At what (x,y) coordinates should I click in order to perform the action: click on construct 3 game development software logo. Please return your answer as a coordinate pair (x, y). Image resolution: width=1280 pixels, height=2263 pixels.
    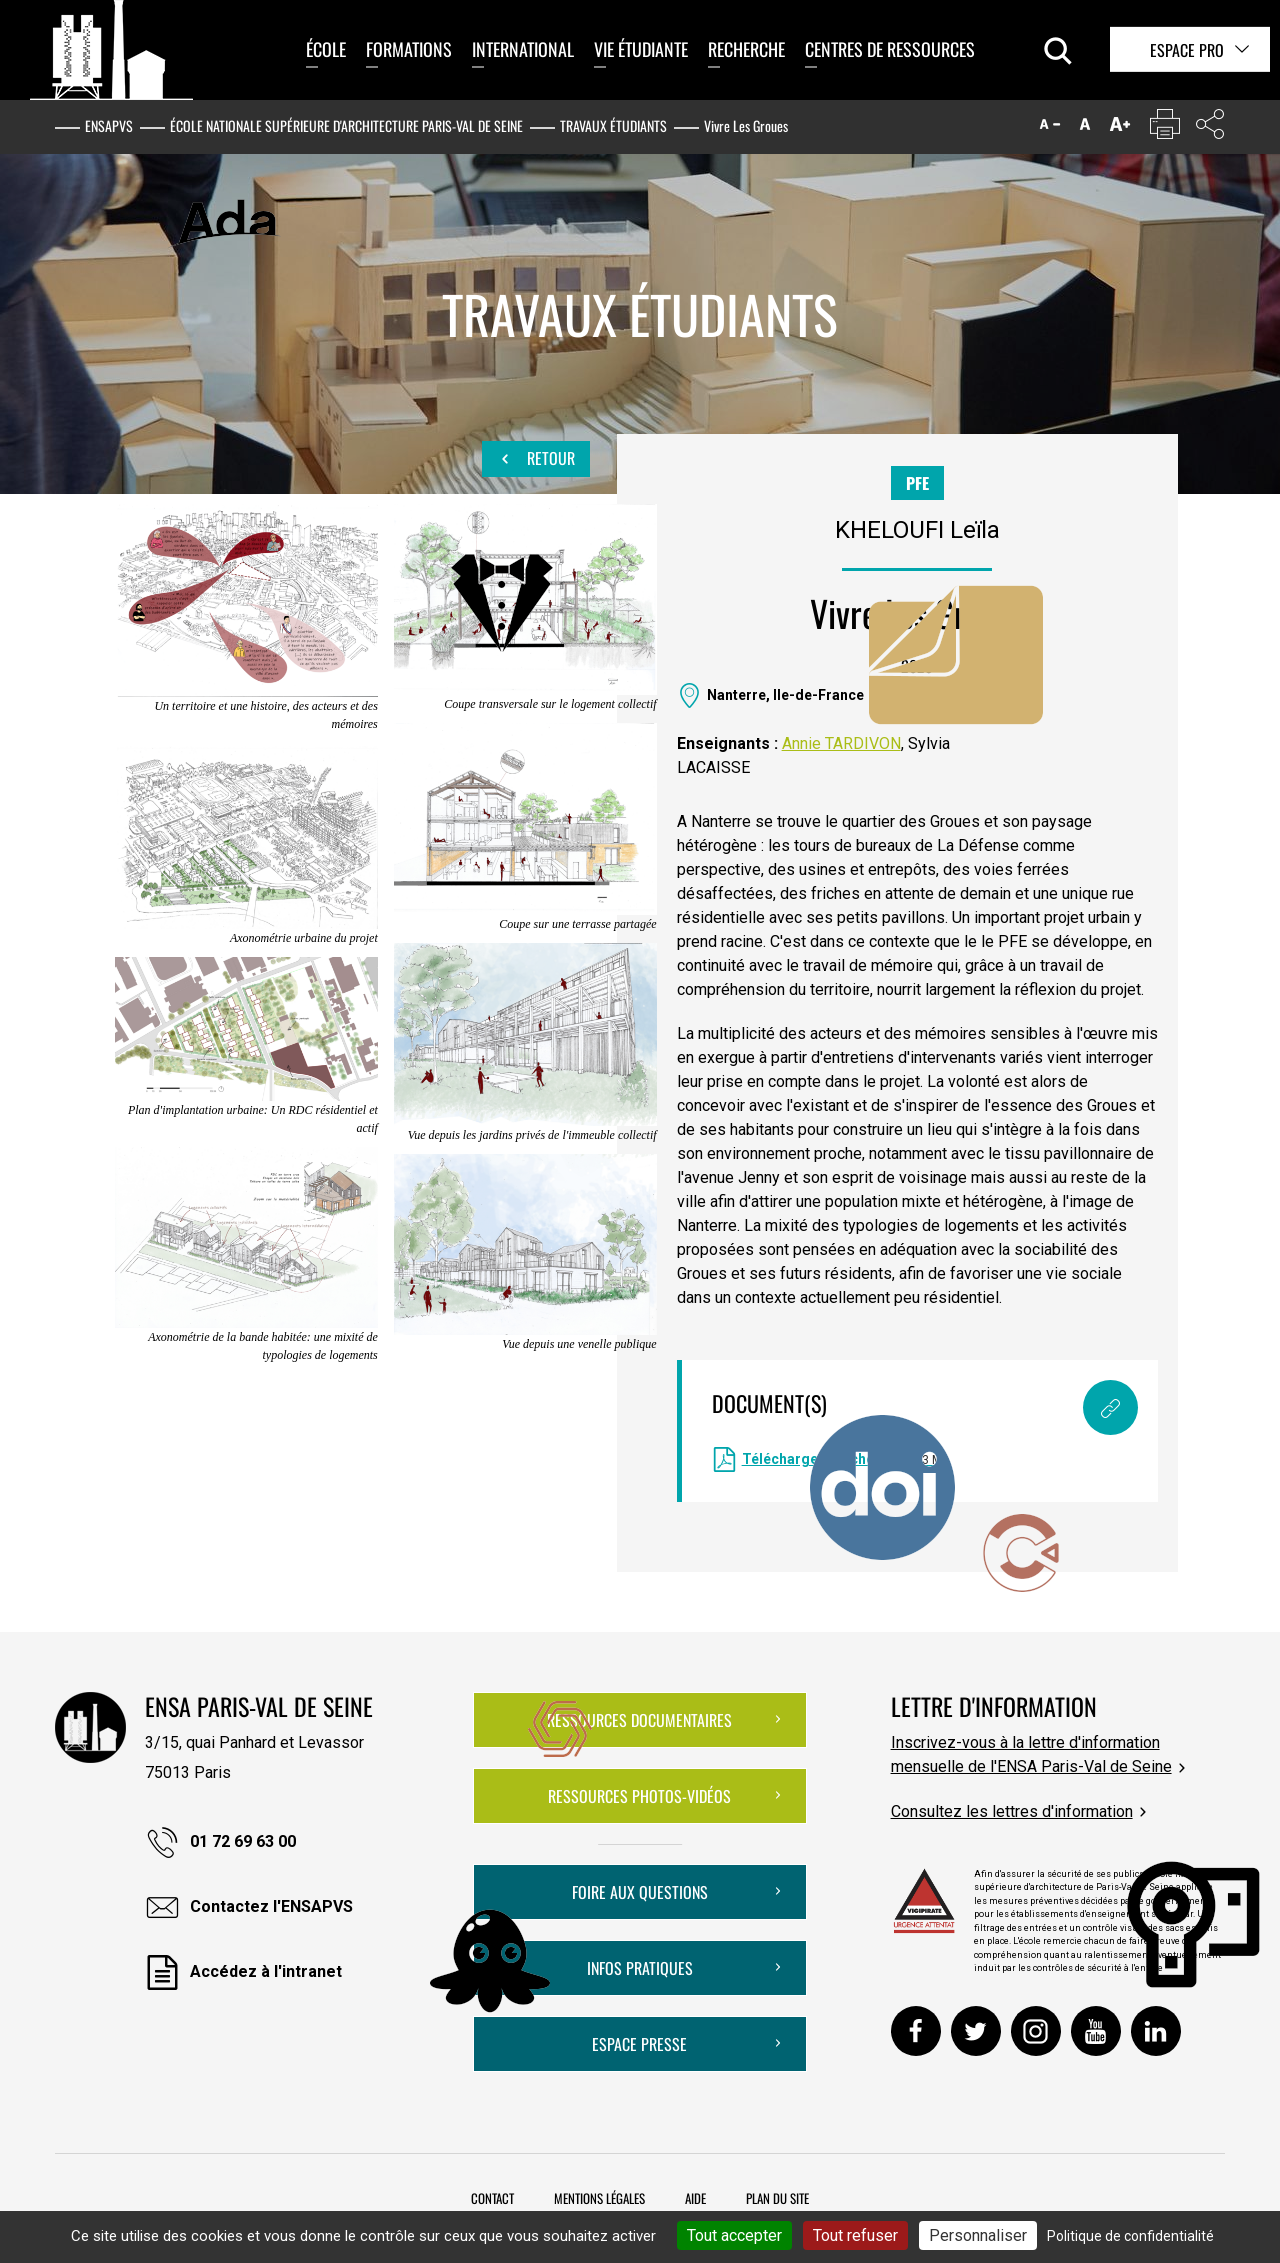
    Looking at the image, I should click on (1021, 1553).